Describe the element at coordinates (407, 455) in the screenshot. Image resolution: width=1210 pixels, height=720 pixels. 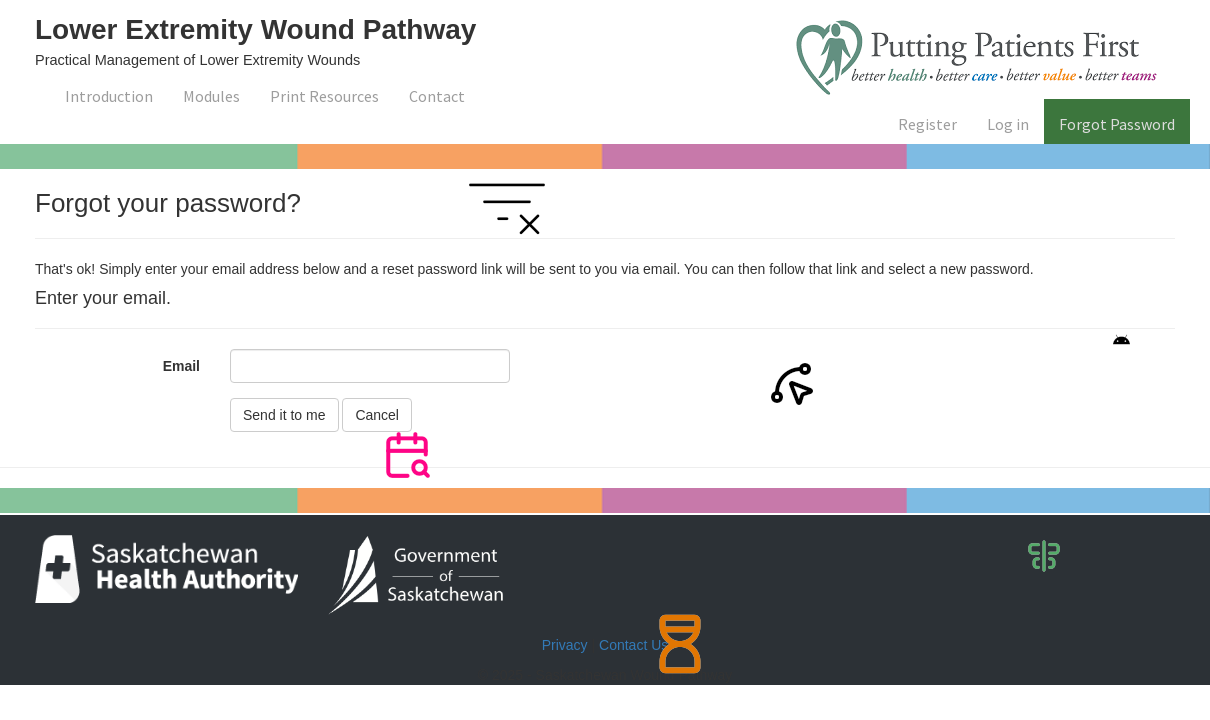
I see `search for events or dates in calendar` at that location.